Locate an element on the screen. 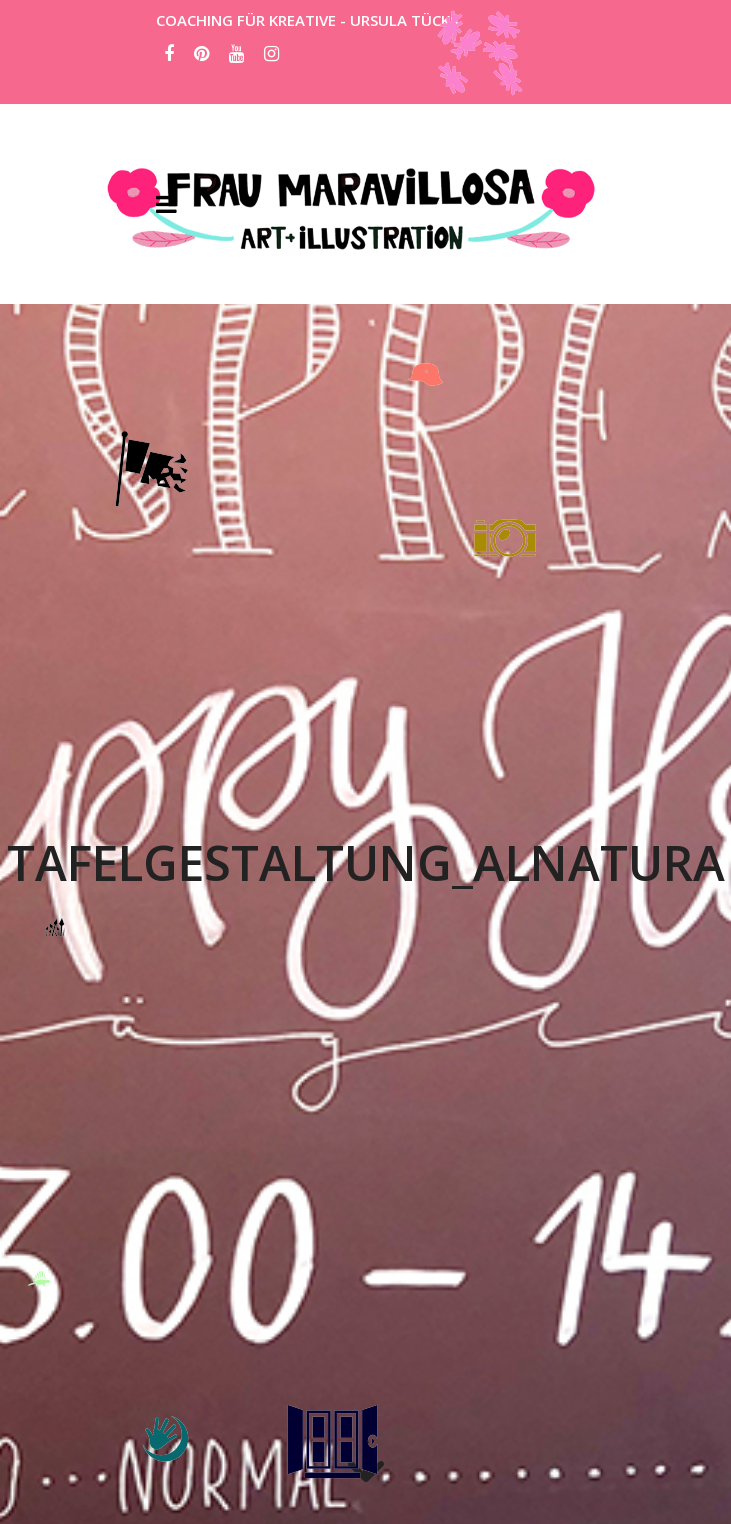 The width and height of the screenshot is (731, 1524). take a photo is located at coordinates (505, 538).